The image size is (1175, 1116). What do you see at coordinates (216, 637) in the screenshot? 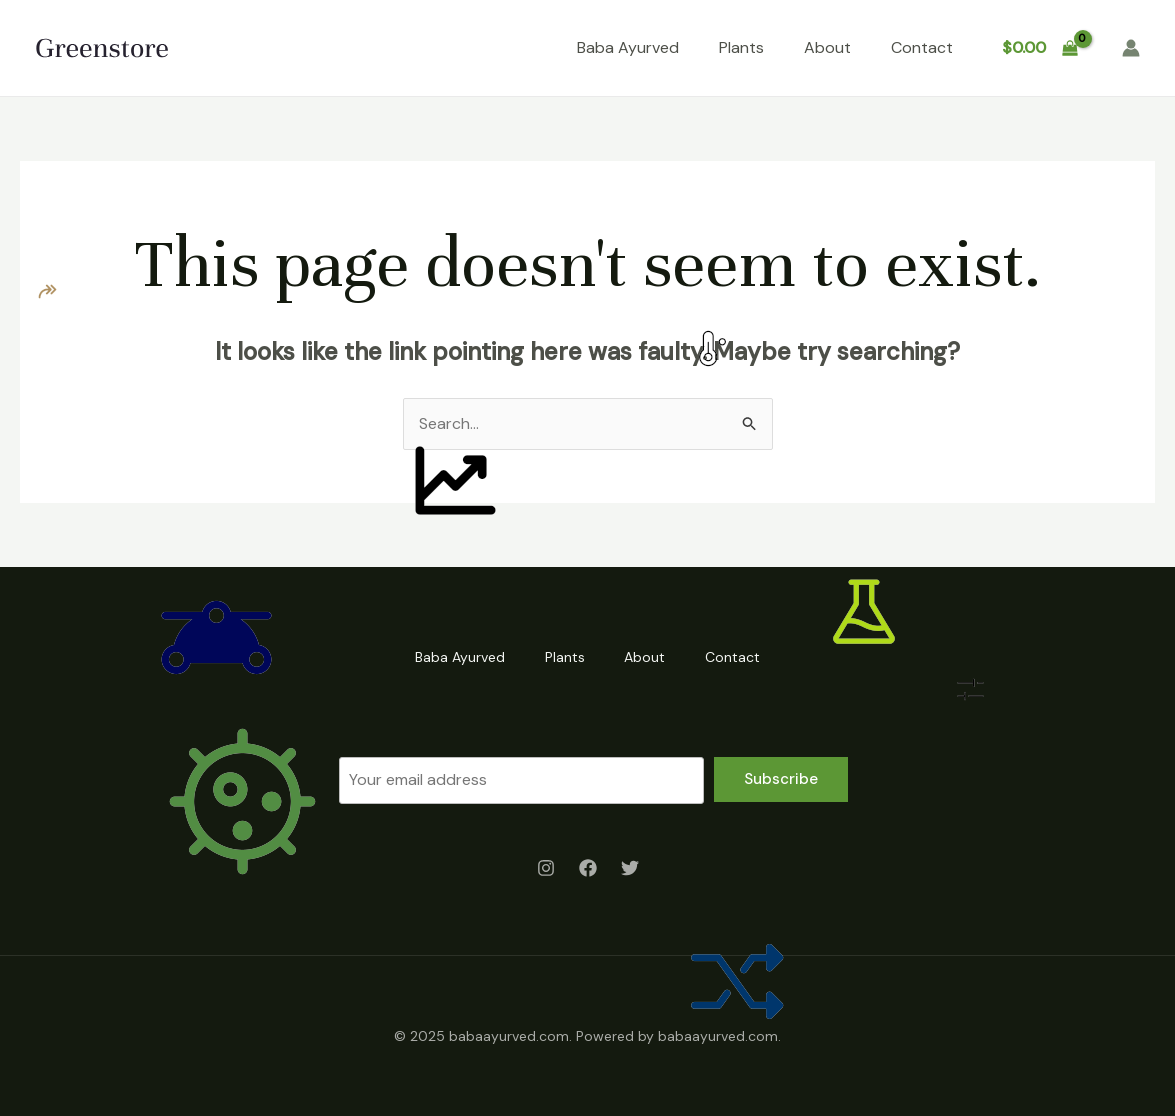
I see `access vector path editing tools` at bounding box center [216, 637].